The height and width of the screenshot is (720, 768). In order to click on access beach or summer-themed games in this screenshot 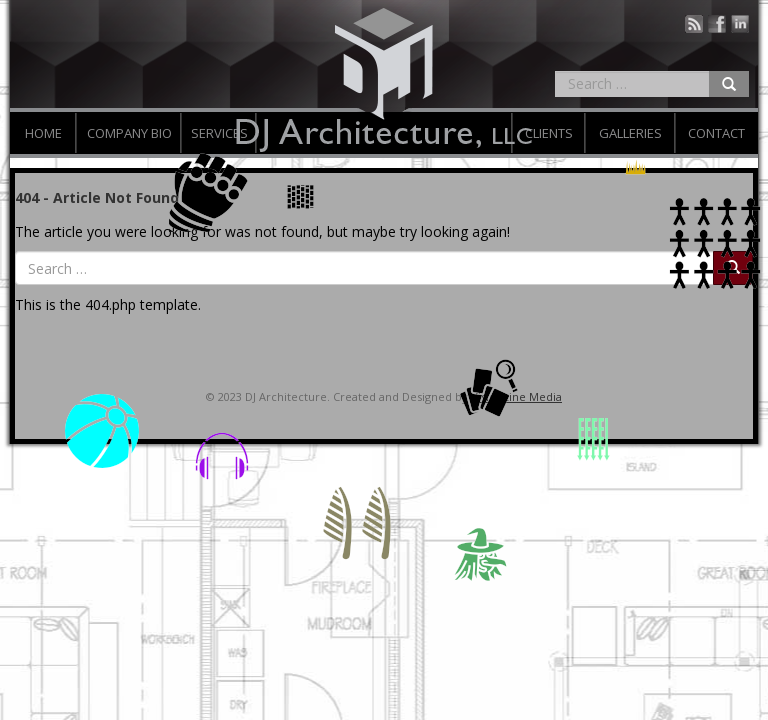, I will do `click(102, 431)`.